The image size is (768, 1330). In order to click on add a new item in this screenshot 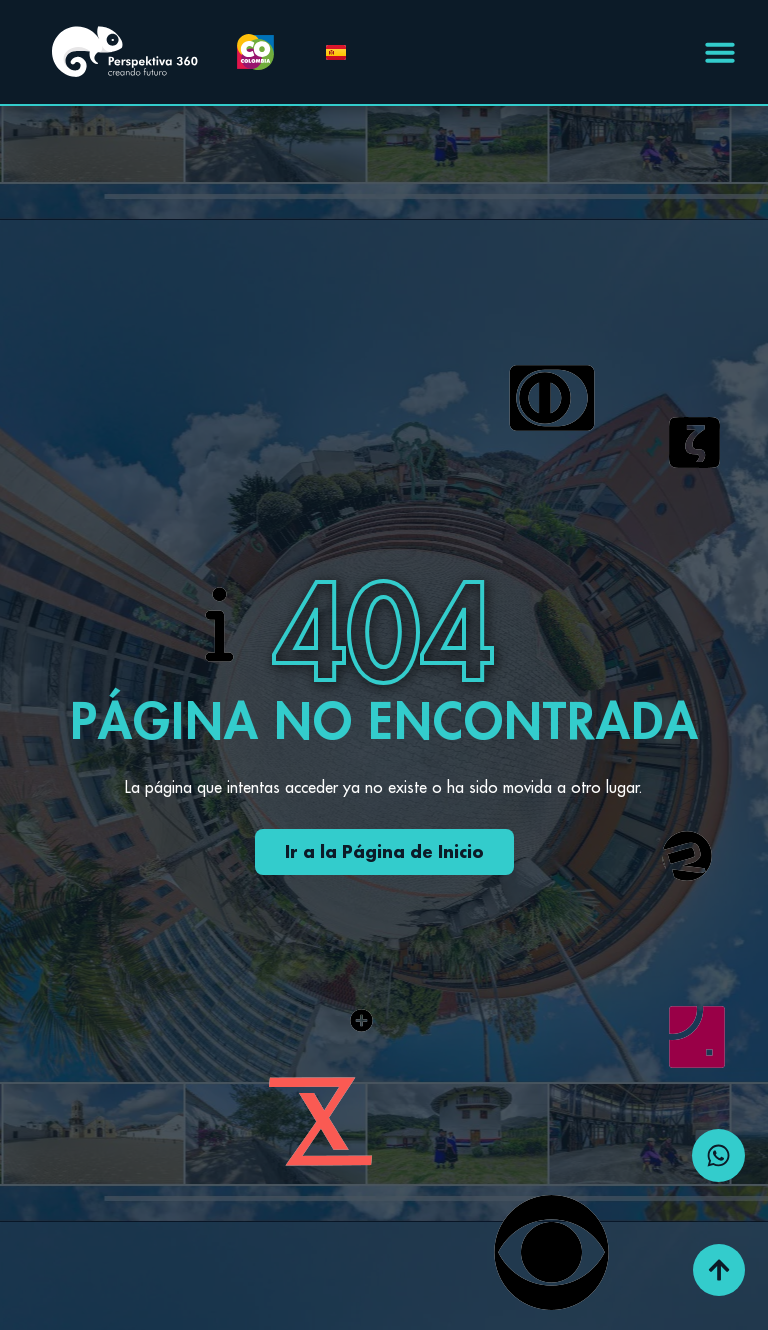, I will do `click(361, 1020)`.